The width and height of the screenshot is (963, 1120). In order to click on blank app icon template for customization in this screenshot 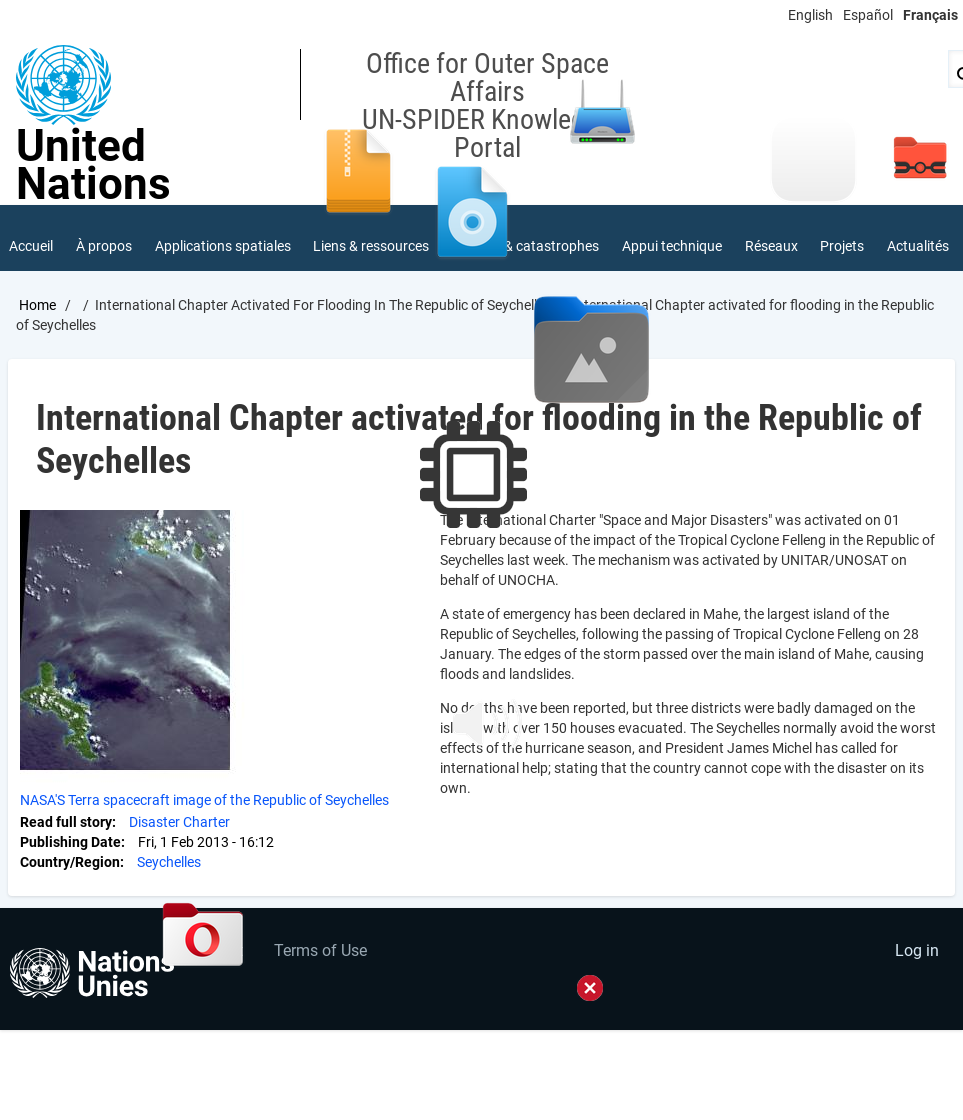, I will do `click(813, 159)`.